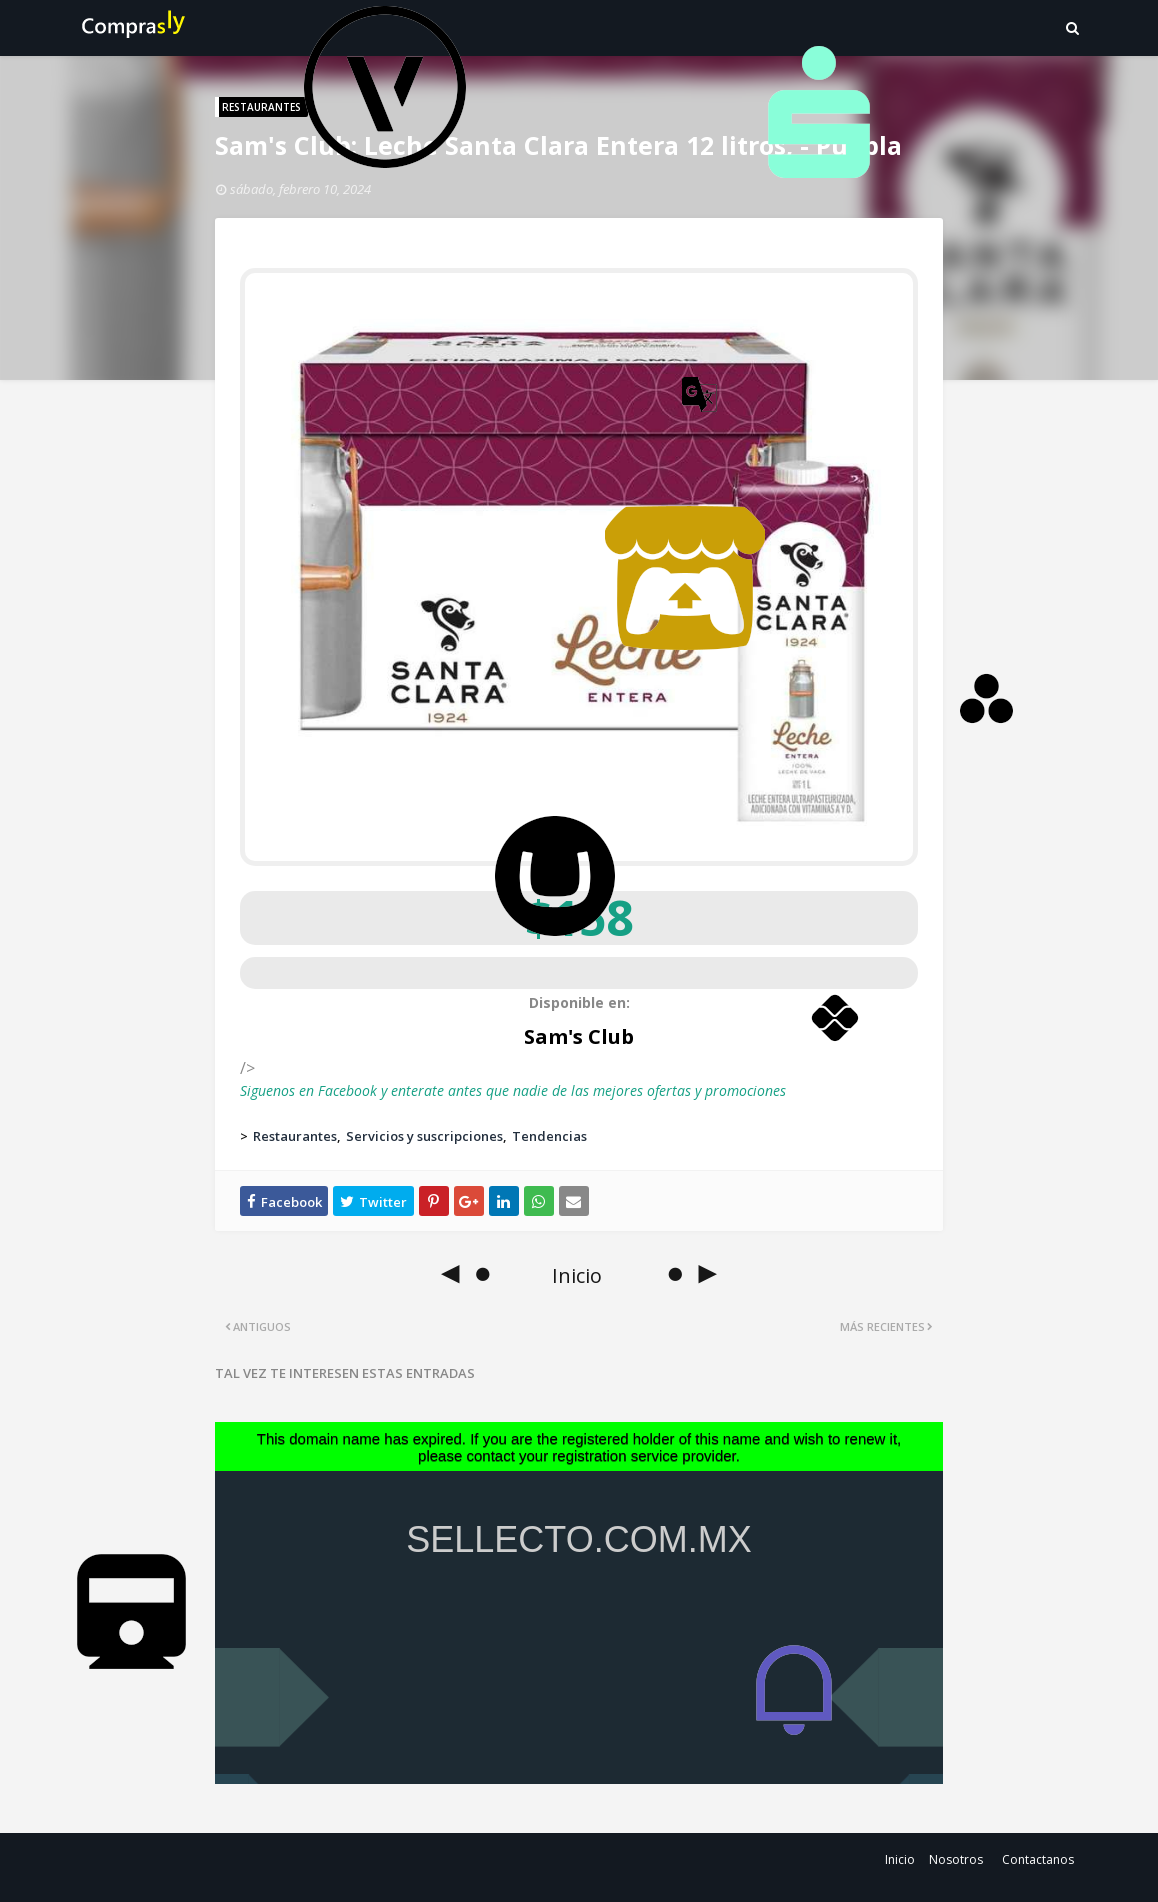 Image resolution: width=1158 pixels, height=1902 pixels. I want to click on pay with pix instant payment, so click(835, 1018).